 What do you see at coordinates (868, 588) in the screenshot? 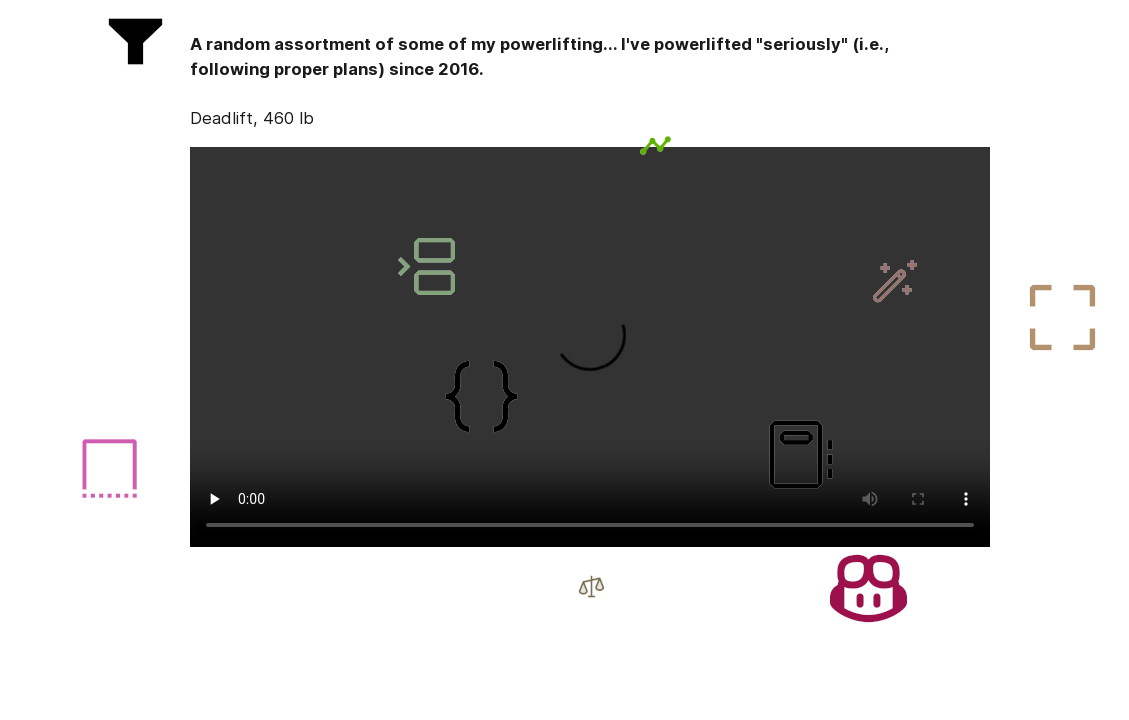
I see `access GitHub Copilot AI assistant` at bounding box center [868, 588].